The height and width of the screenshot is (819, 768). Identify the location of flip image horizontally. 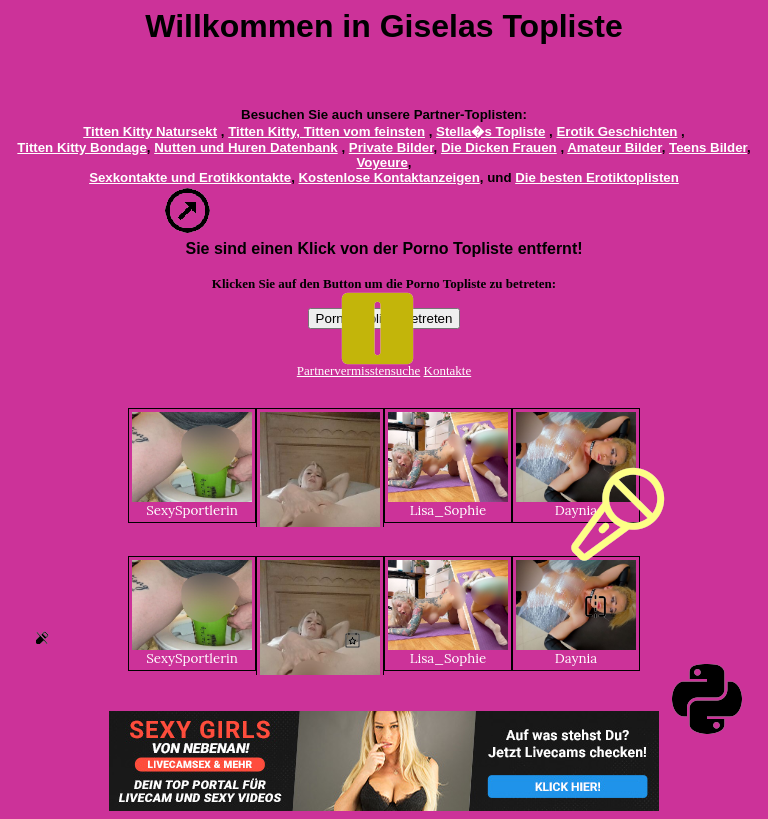
(595, 606).